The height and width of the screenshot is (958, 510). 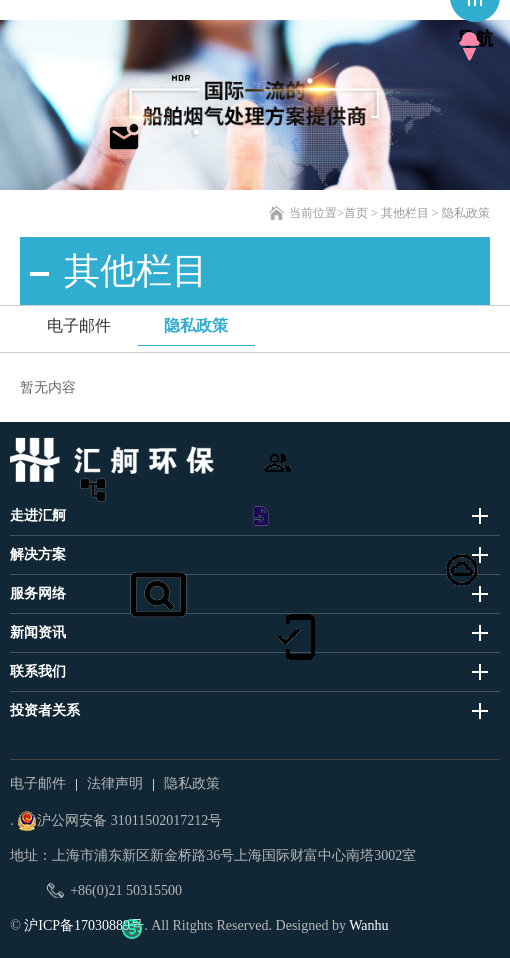 I want to click on view account balance or financial summary, so click(x=132, y=929).